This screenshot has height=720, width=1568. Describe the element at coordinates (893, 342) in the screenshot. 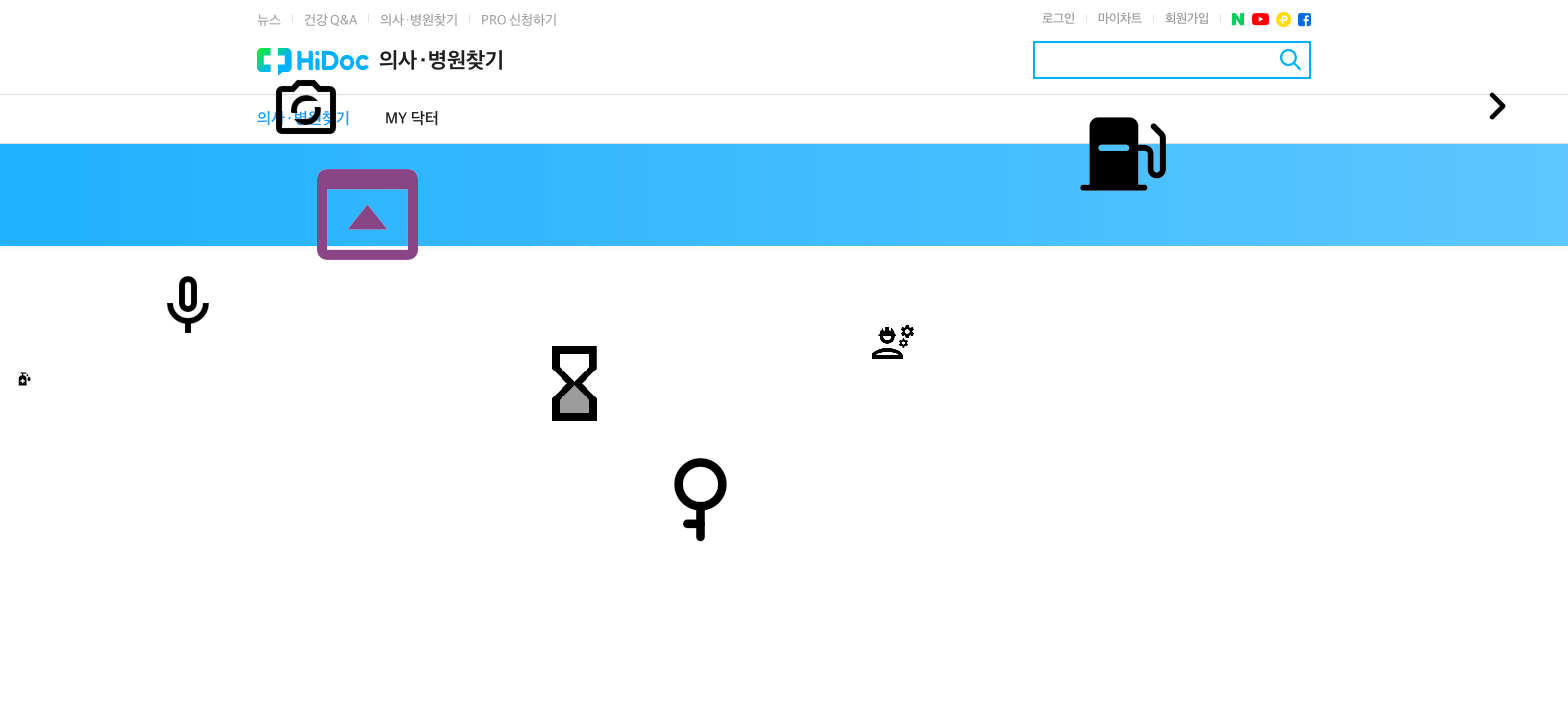

I see `access engineering or technical settings` at that location.